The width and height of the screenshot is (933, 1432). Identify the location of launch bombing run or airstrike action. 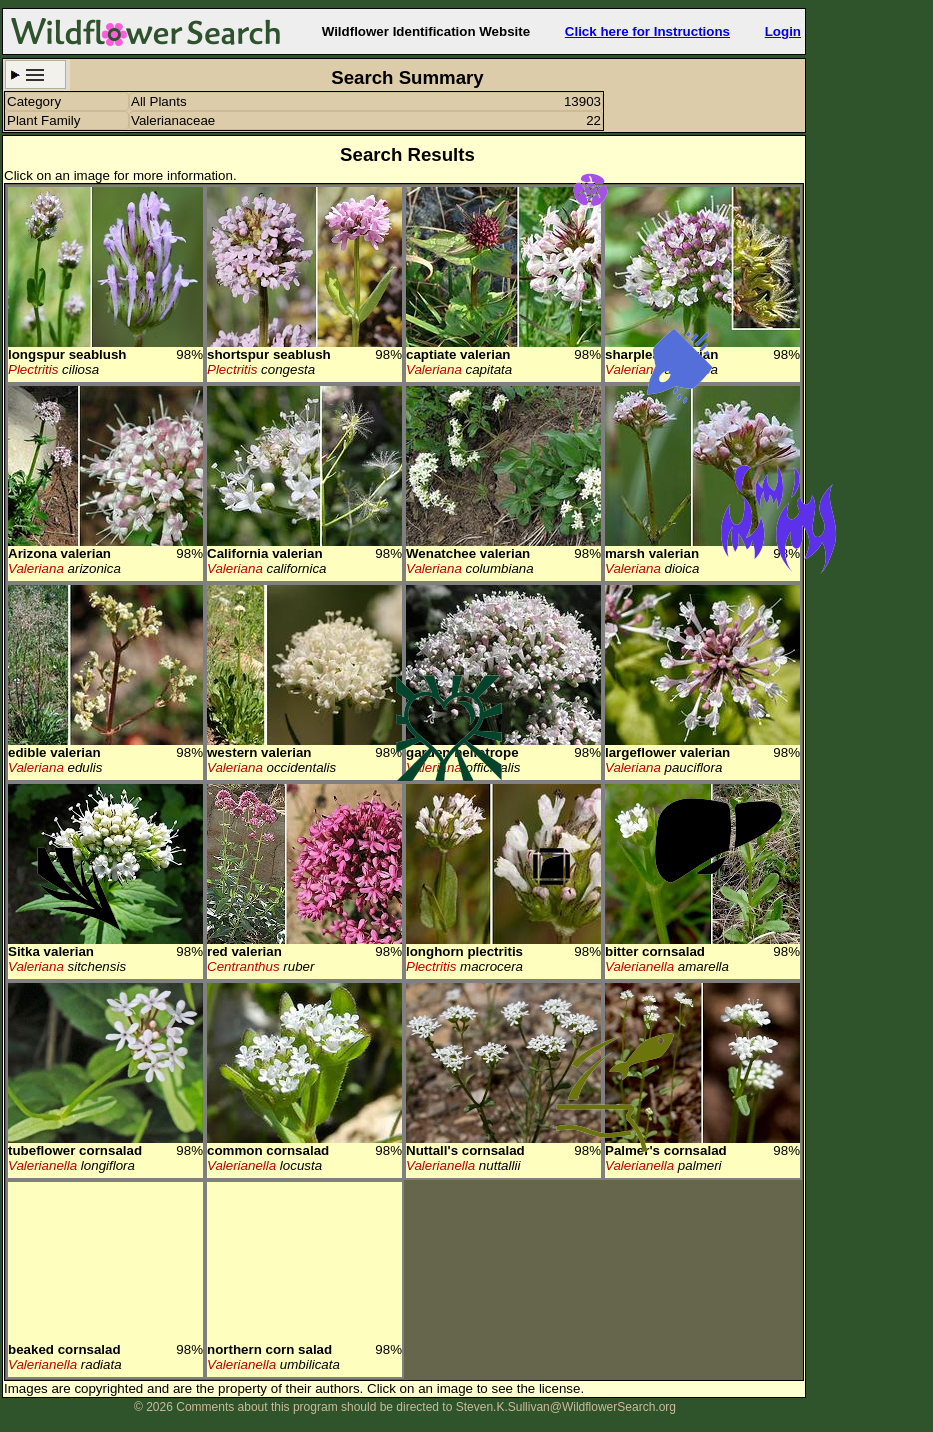
(680, 366).